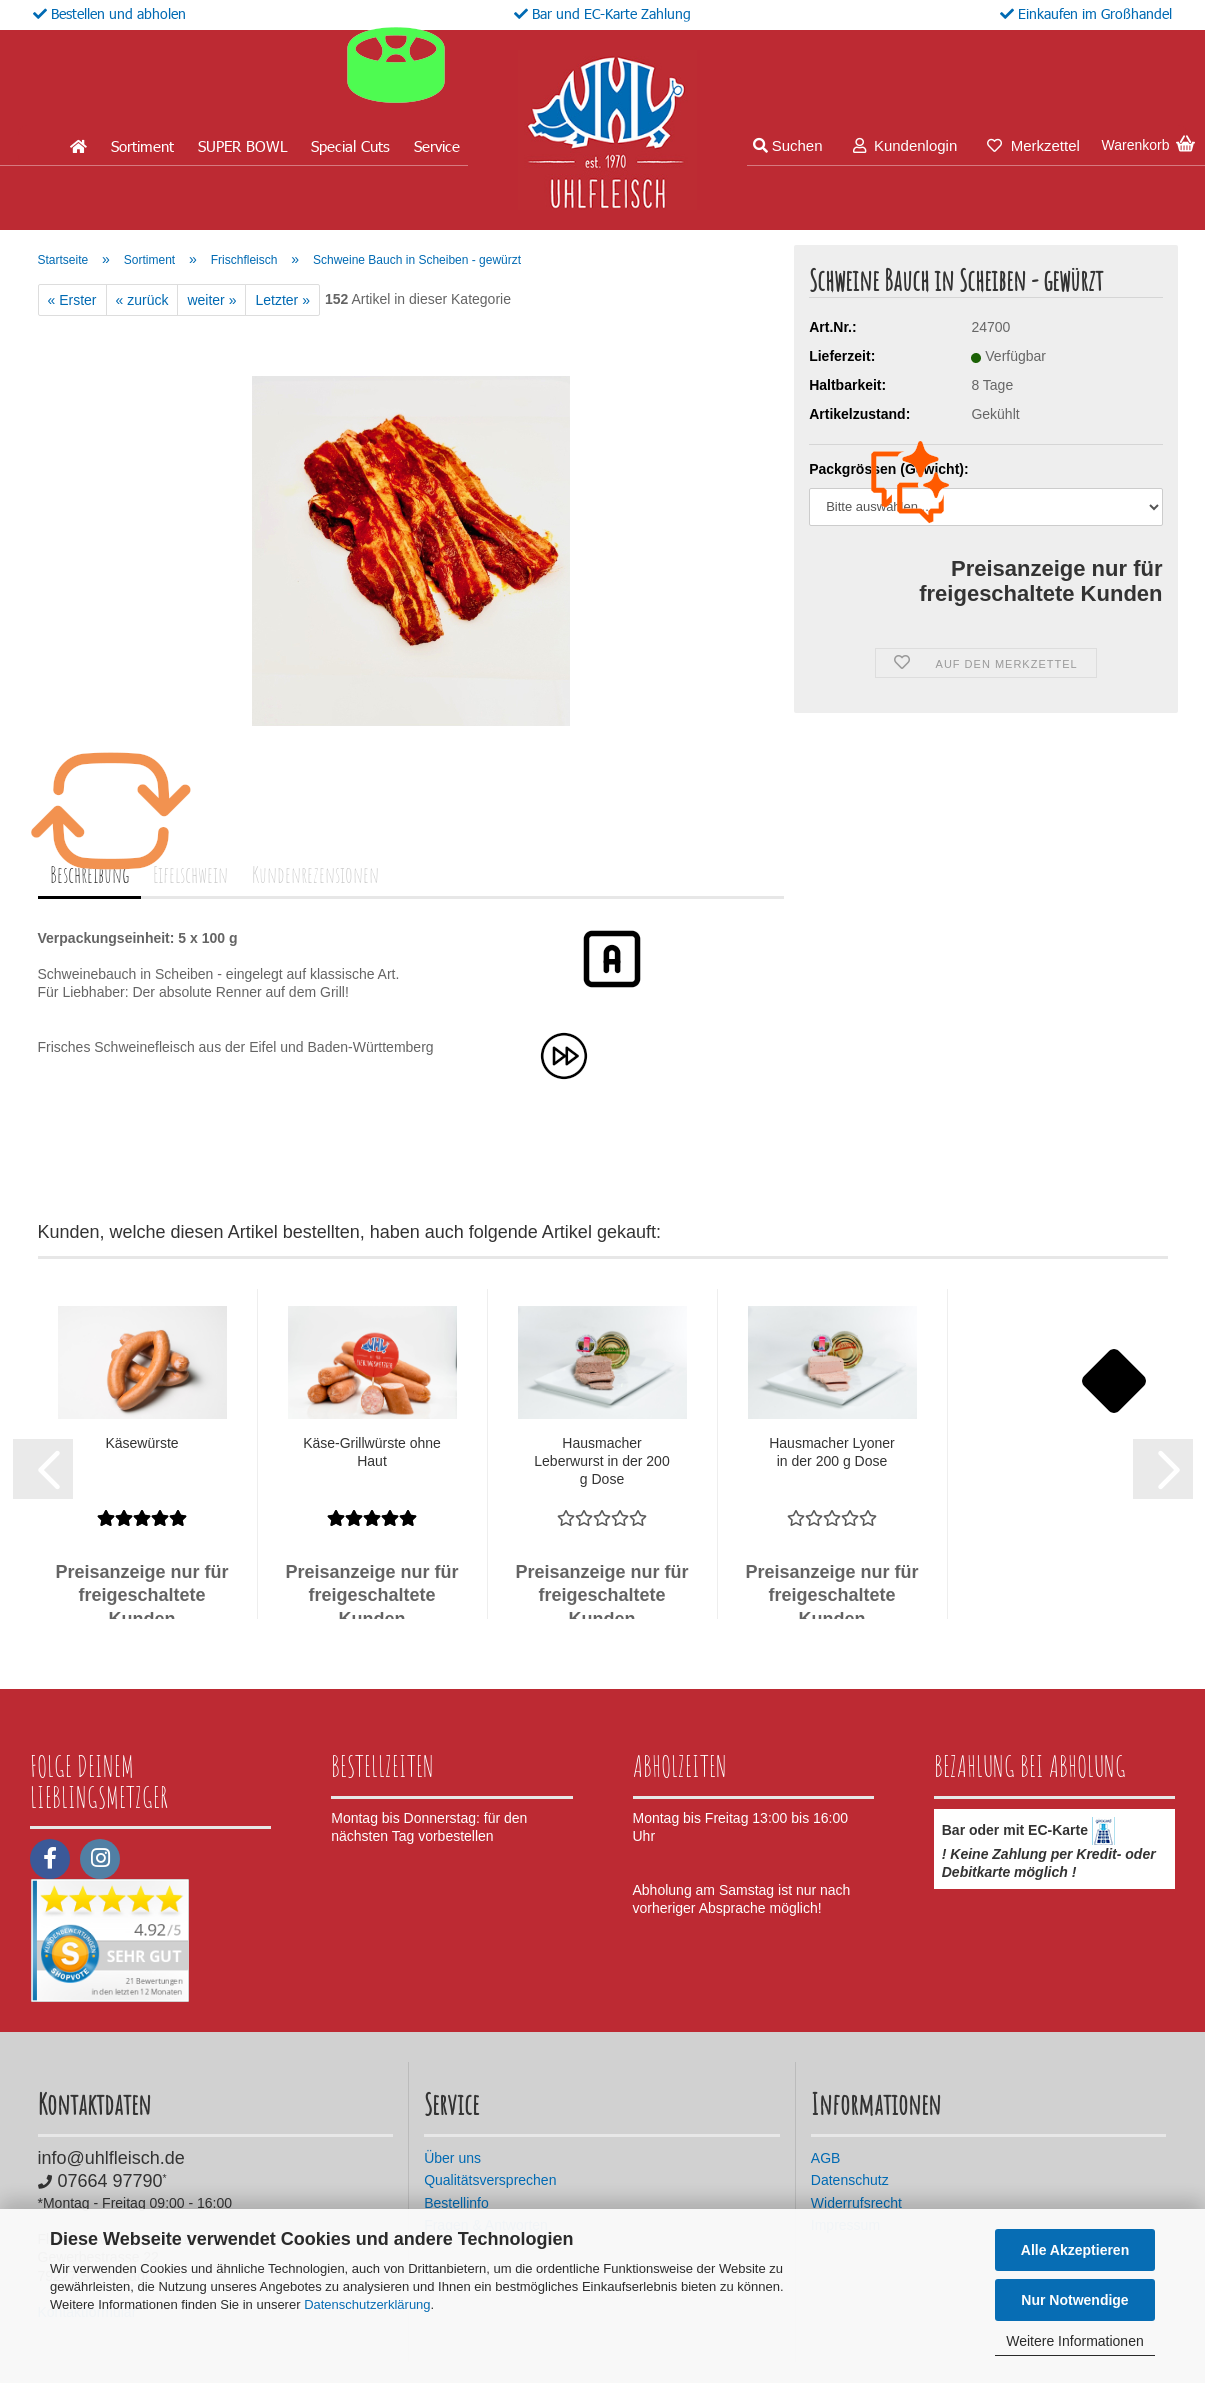 This screenshot has height=2383, width=1205. What do you see at coordinates (396, 65) in the screenshot?
I see `access steel drum or percussion sounds` at bounding box center [396, 65].